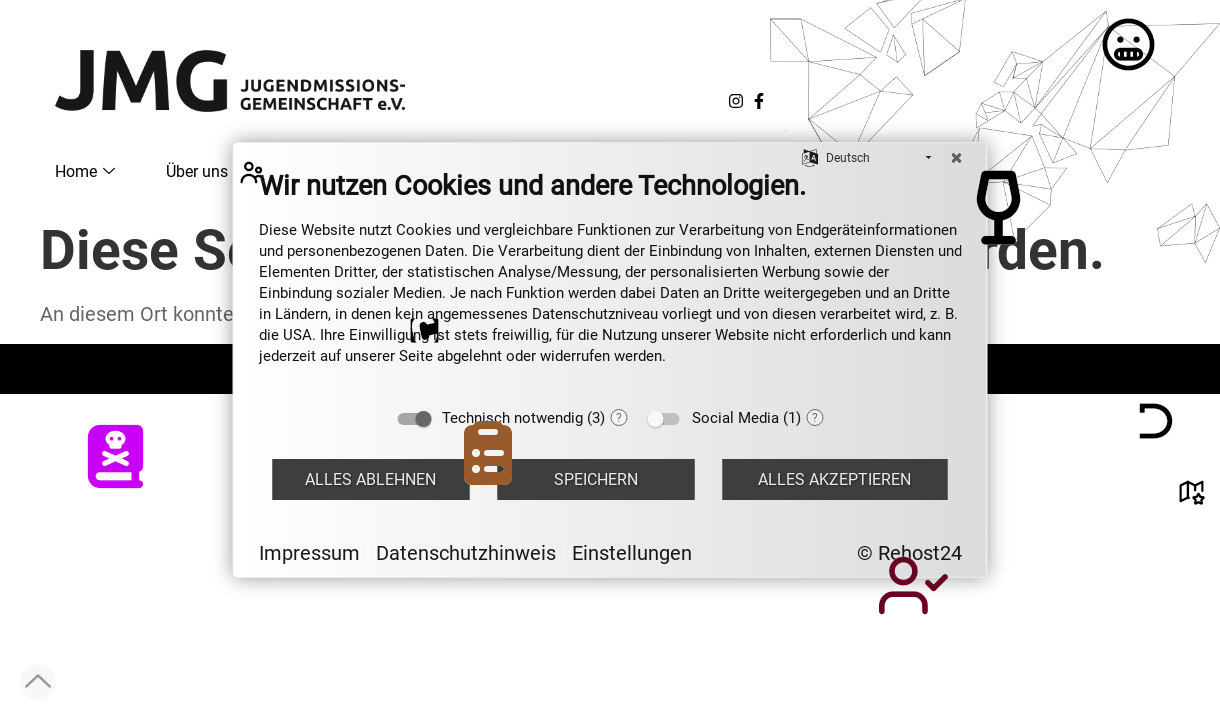 Image resolution: width=1220 pixels, height=720 pixels. I want to click on access dark mode or spooky theme settings, so click(115, 456).